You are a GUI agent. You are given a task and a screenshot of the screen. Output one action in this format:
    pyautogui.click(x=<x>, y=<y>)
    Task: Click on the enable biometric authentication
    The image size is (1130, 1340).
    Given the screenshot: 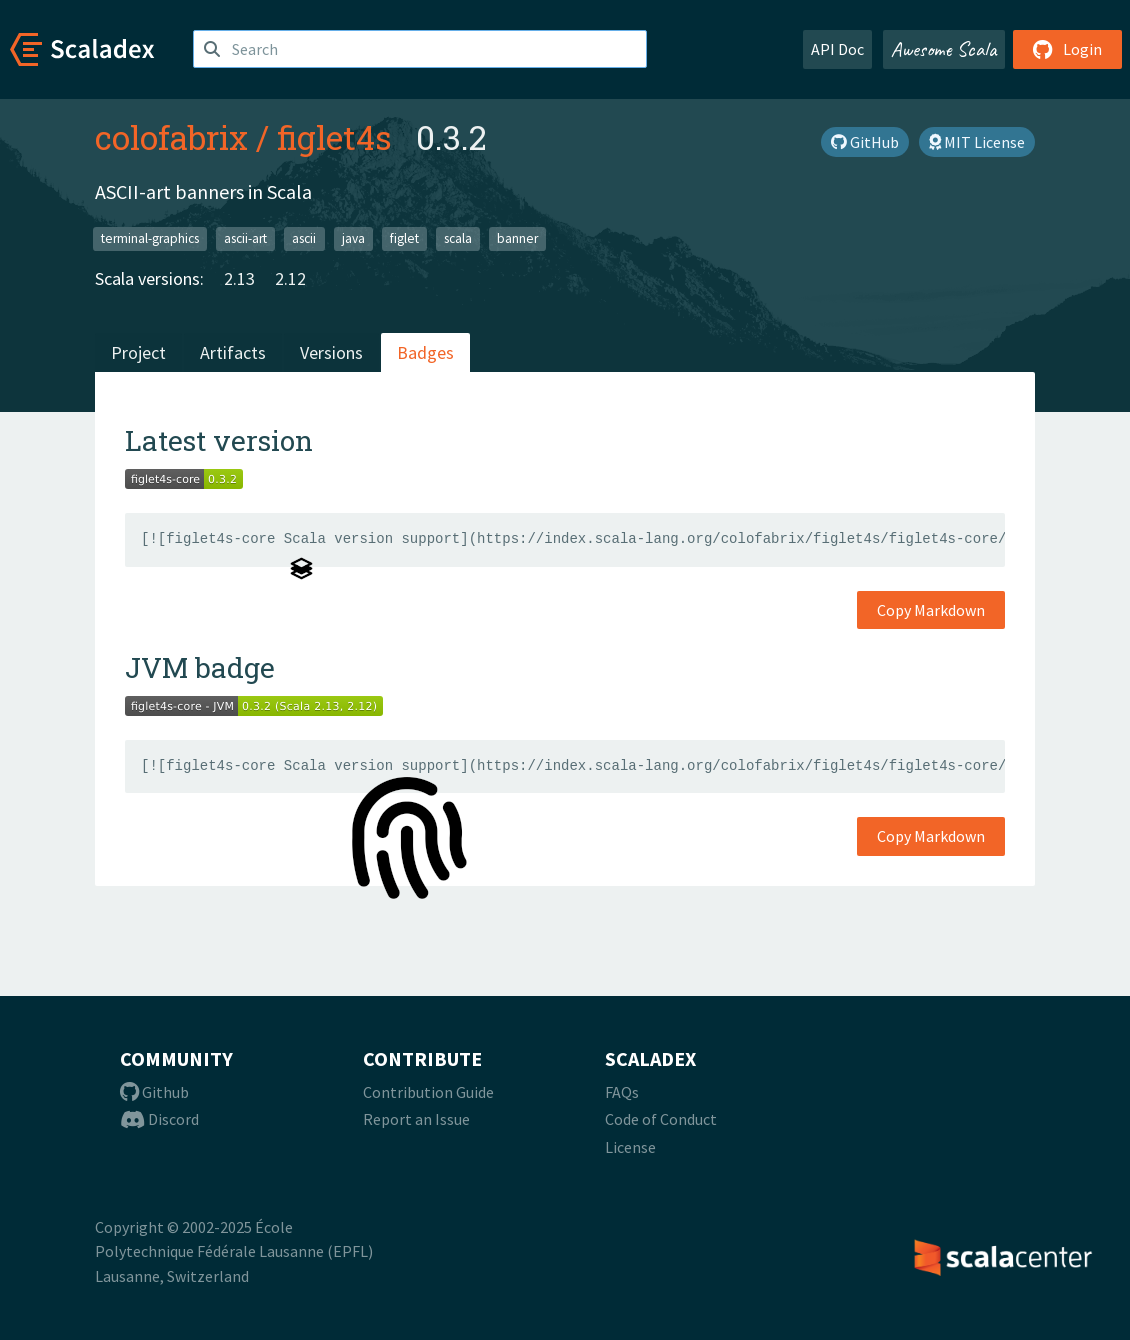 What is the action you would take?
    pyautogui.click(x=407, y=838)
    